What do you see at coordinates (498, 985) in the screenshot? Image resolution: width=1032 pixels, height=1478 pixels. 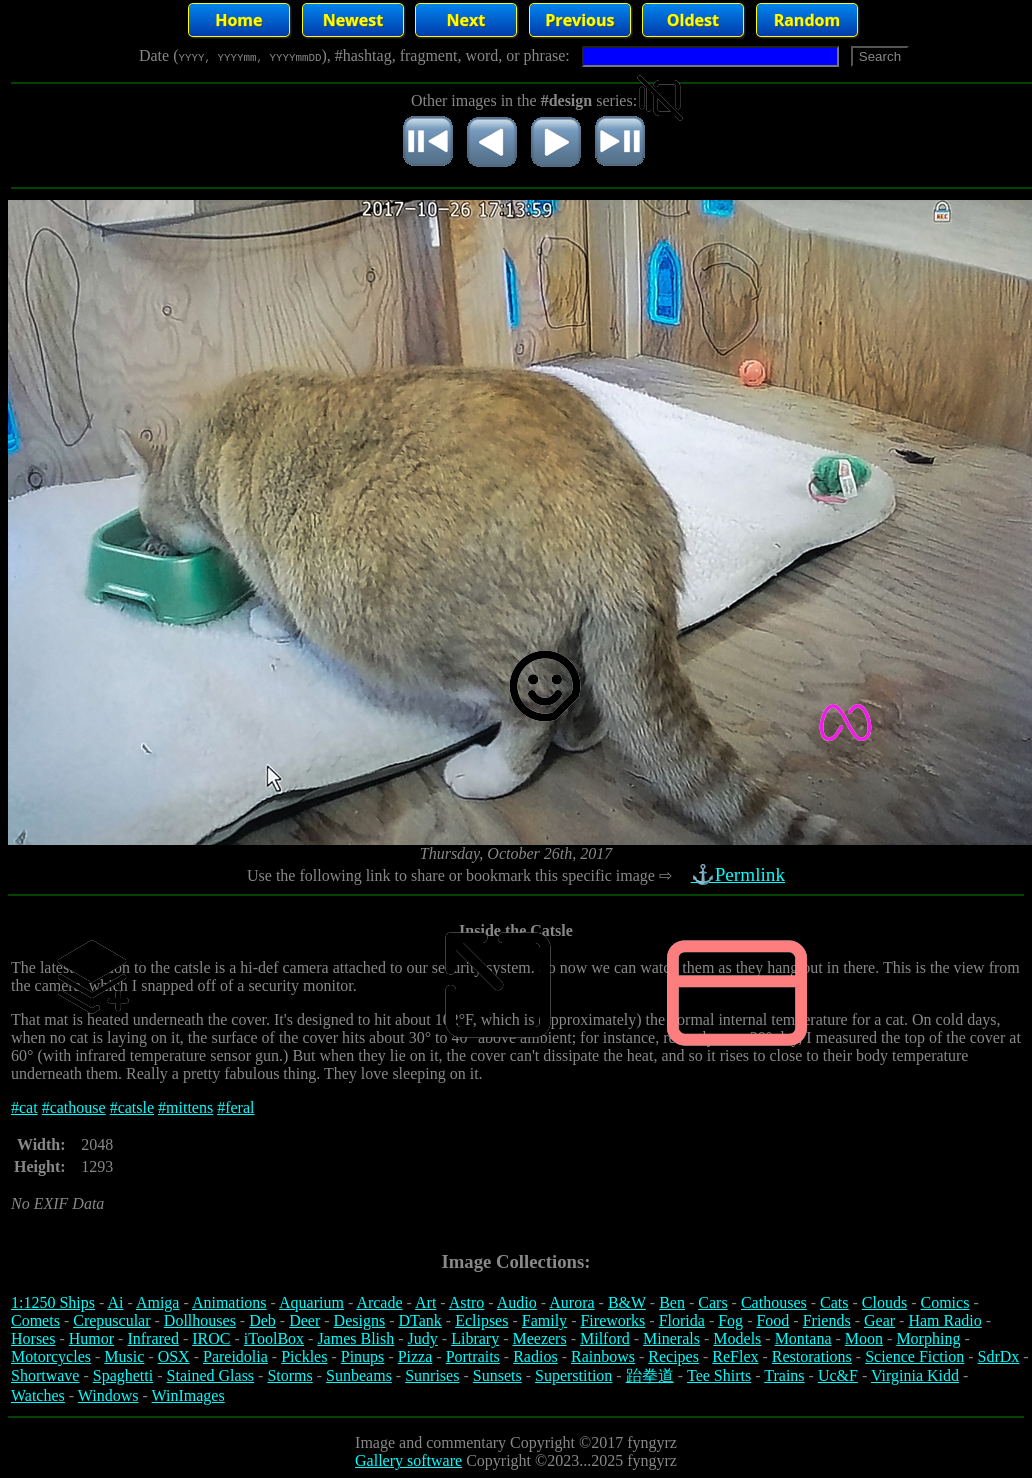 I see `open link in new window` at bounding box center [498, 985].